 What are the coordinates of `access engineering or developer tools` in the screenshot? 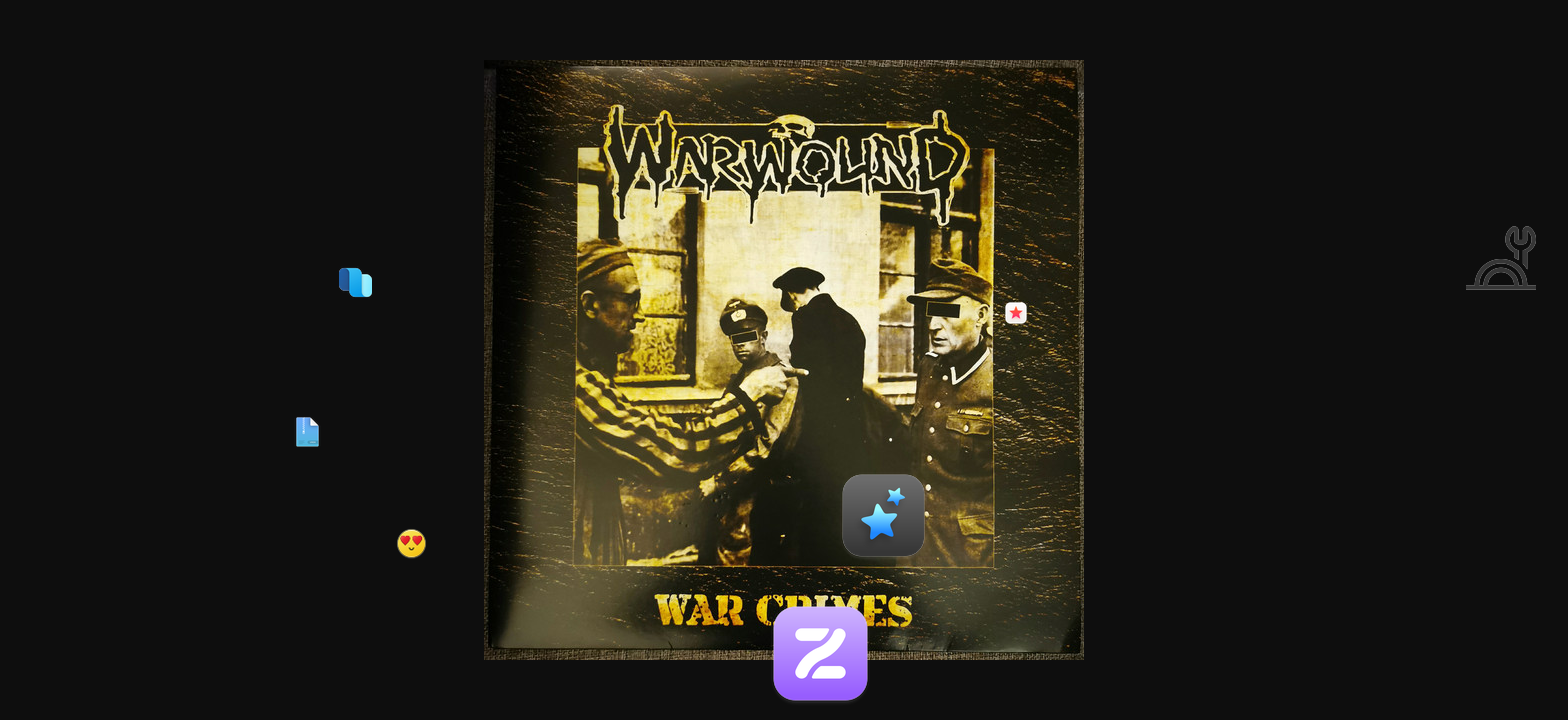 It's located at (1501, 259).